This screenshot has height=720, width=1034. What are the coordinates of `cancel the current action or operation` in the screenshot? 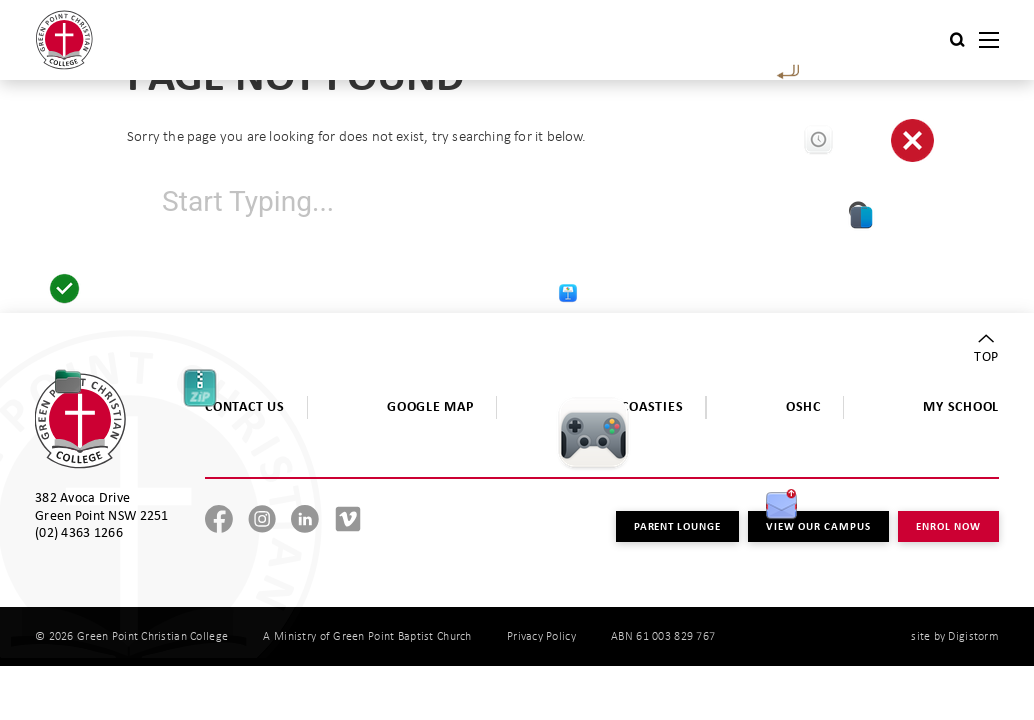 It's located at (912, 140).